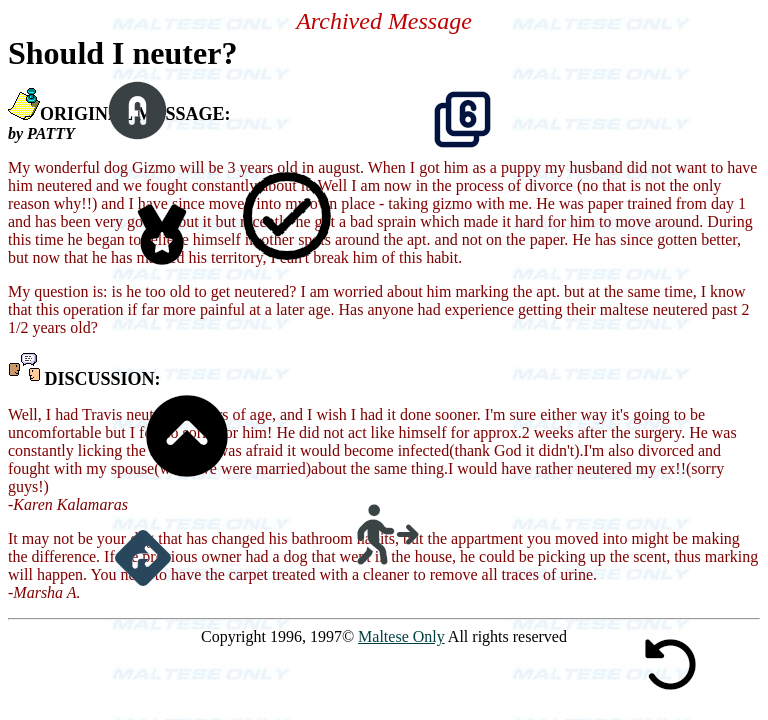 This screenshot has width=768, height=720. What do you see at coordinates (670, 664) in the screenshot?
I see `undo the last action` at bounding box center [670, 664].